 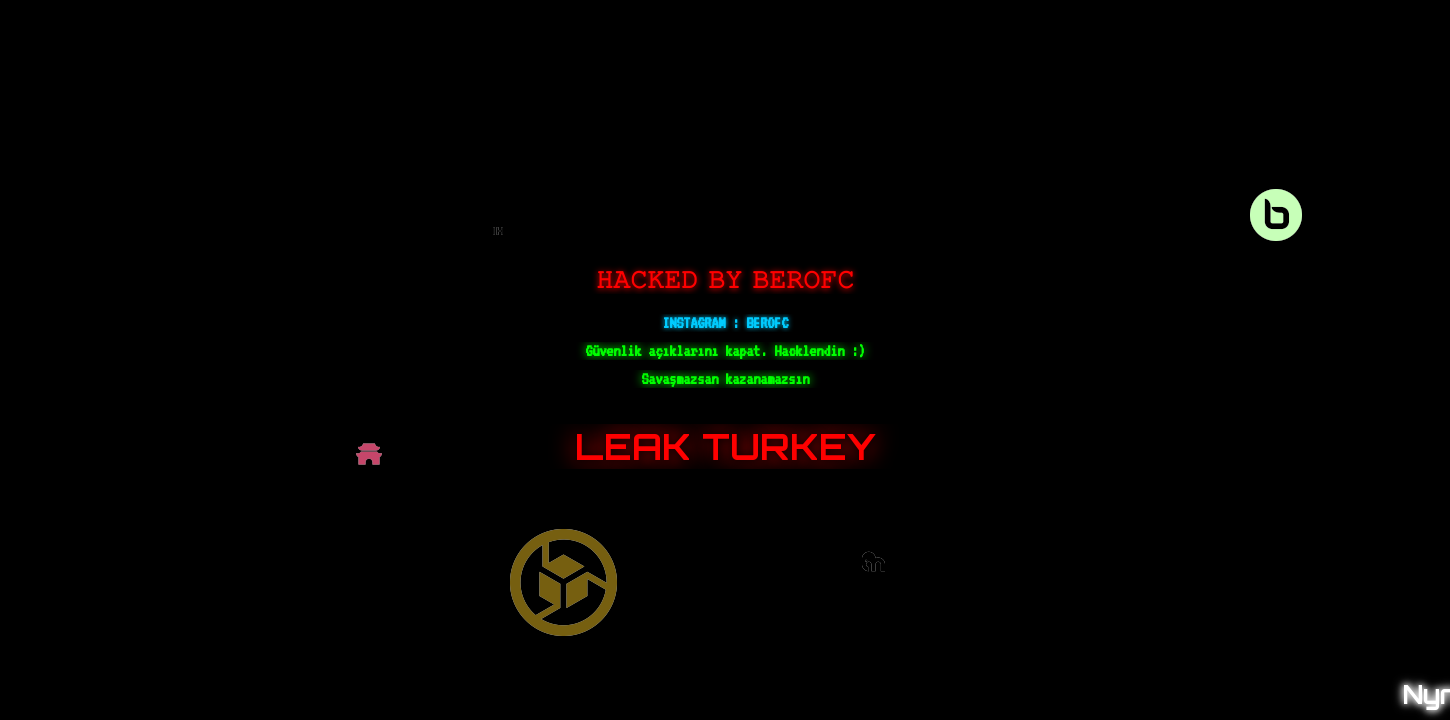 I want to click on migadu email hosting service logo, so click(x=873, y=561).